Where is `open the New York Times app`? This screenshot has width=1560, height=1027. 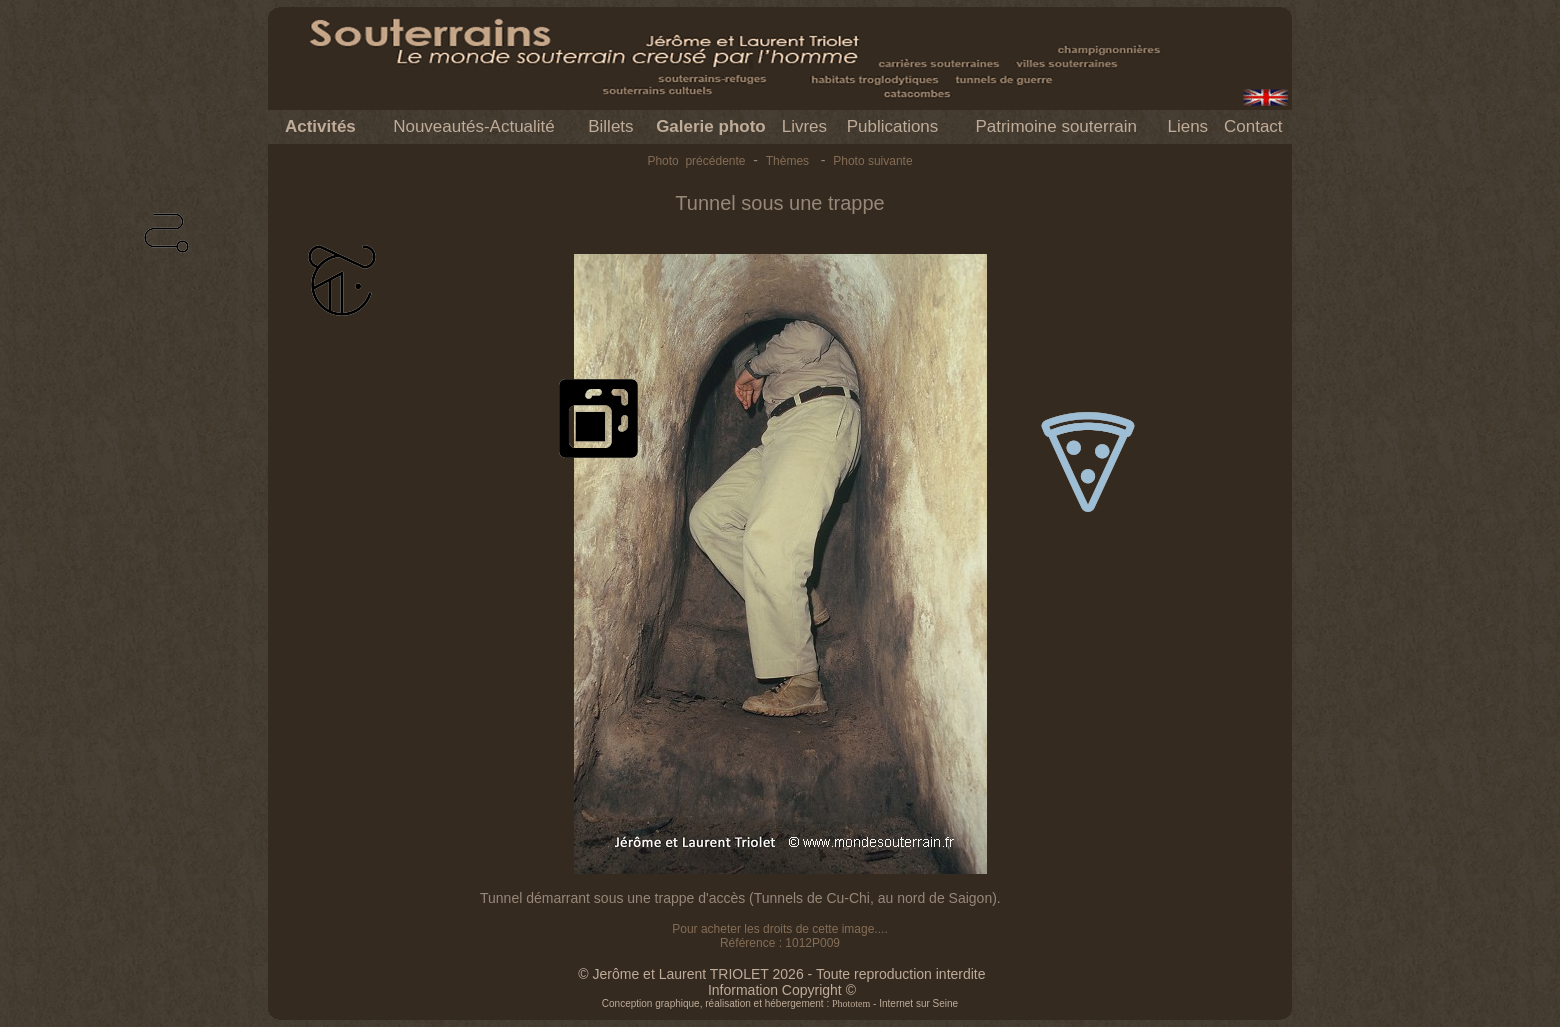 open the New York Times app is located at coordinates (342, 279).